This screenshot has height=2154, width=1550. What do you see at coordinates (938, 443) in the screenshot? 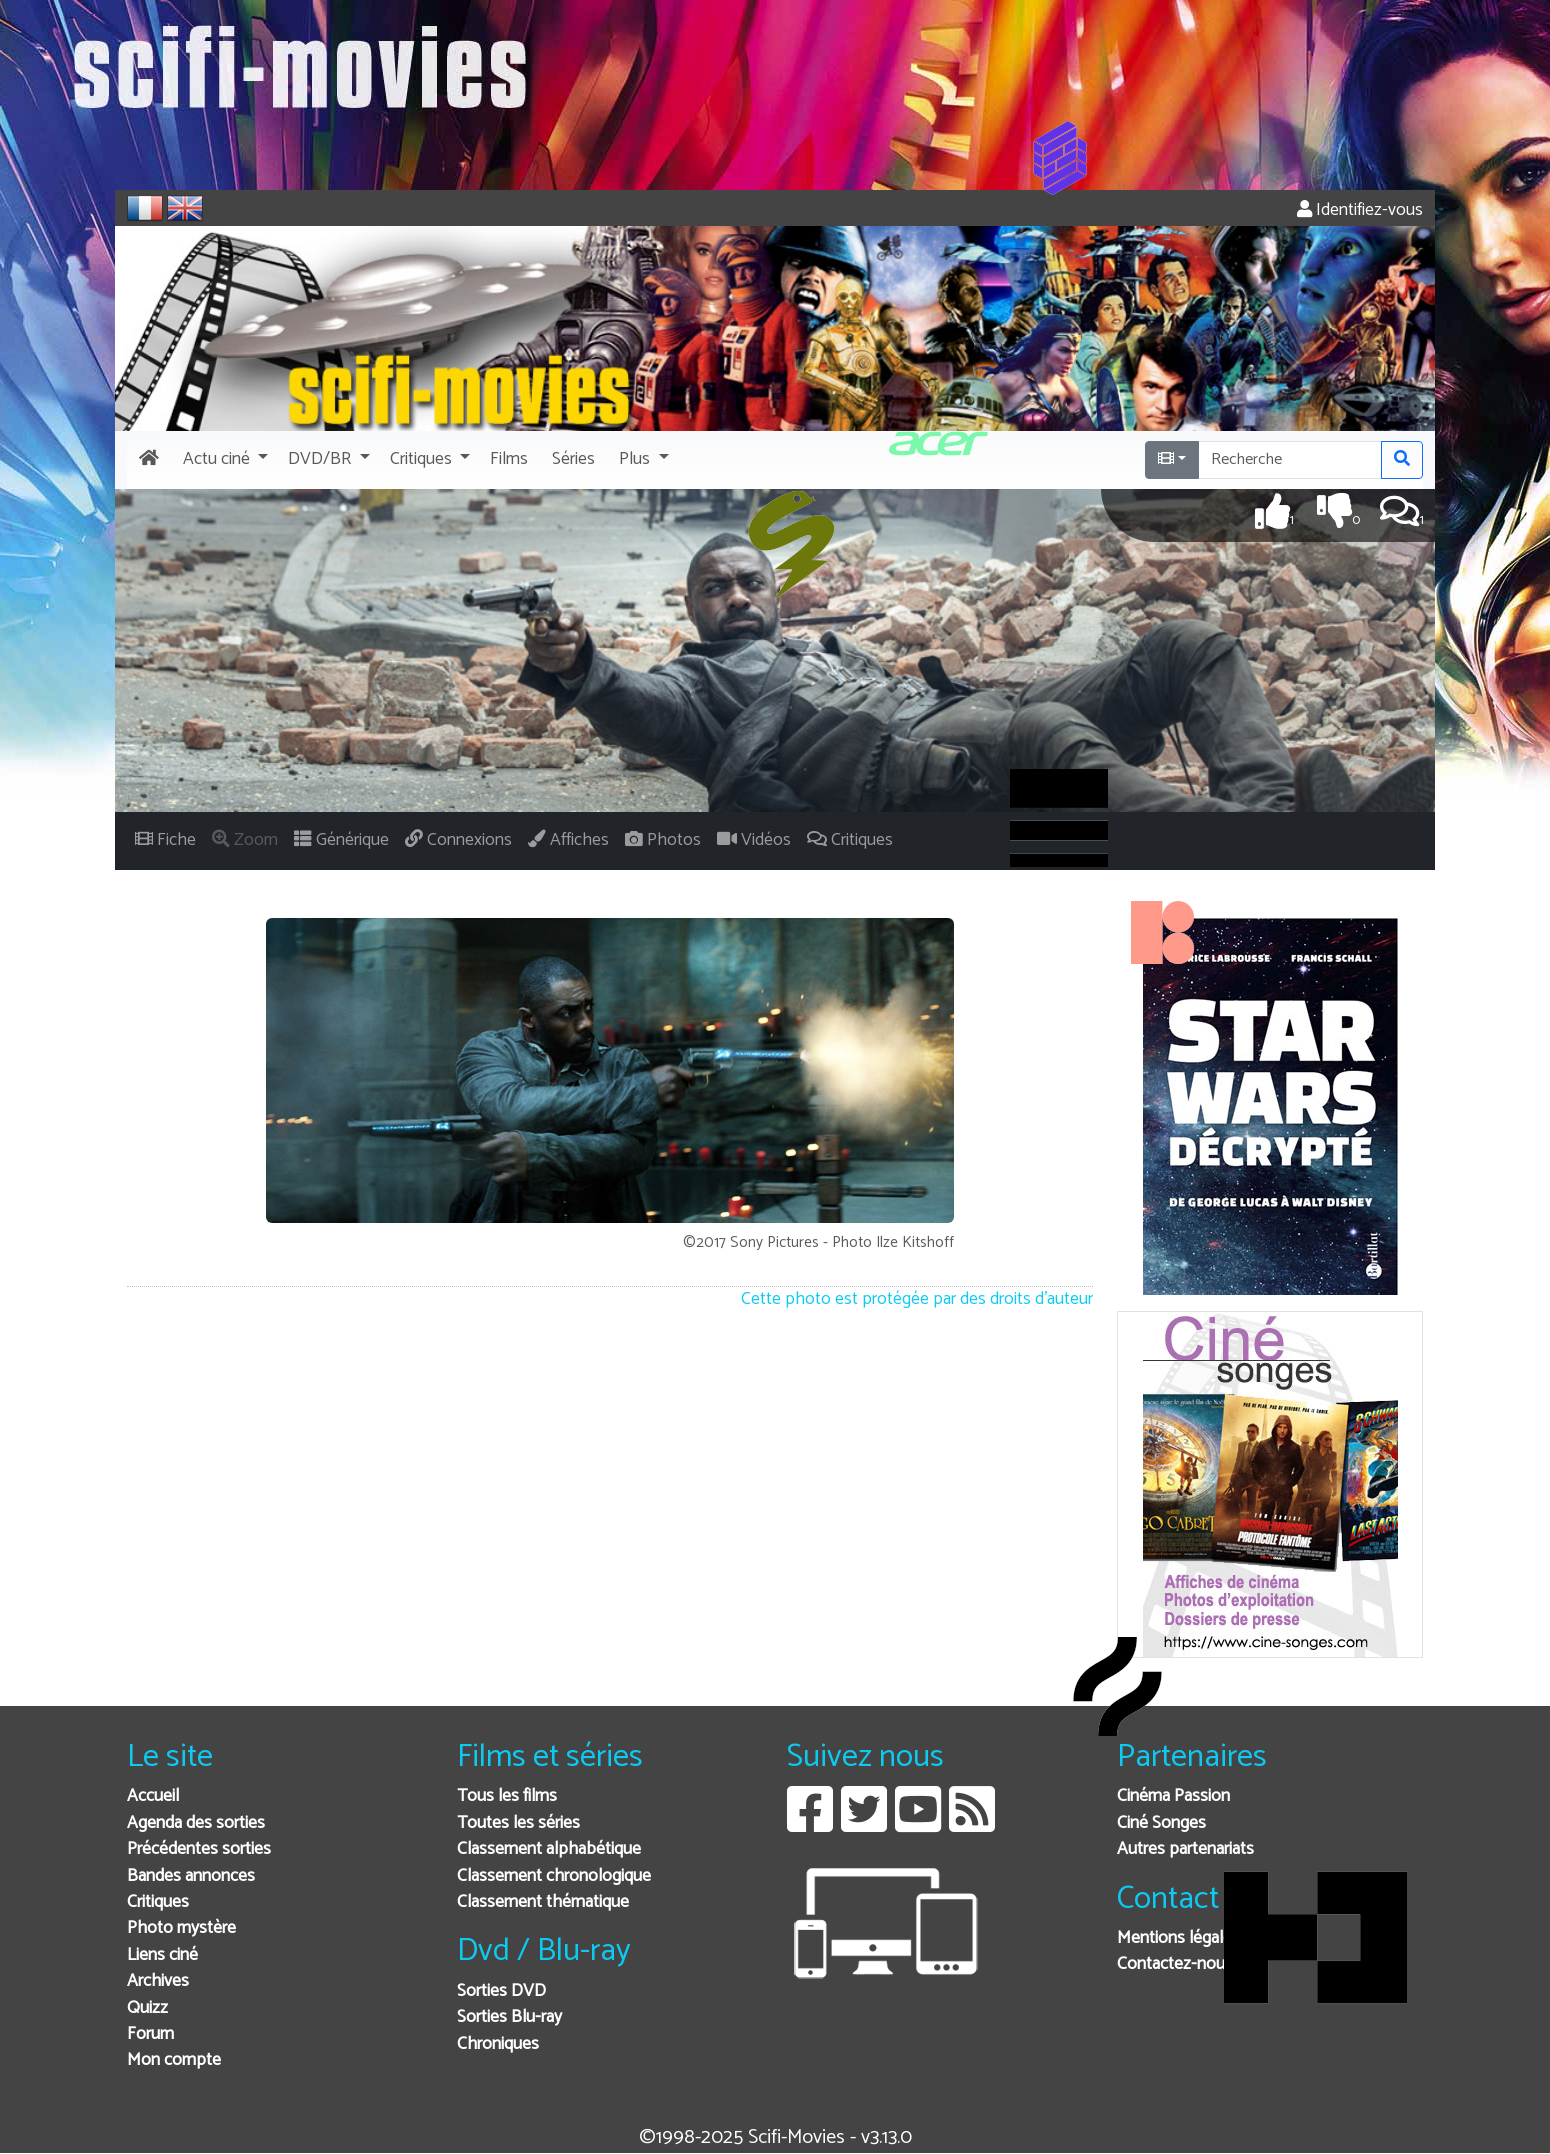
I see `acer brand logo` at bounding box center [938, 443].